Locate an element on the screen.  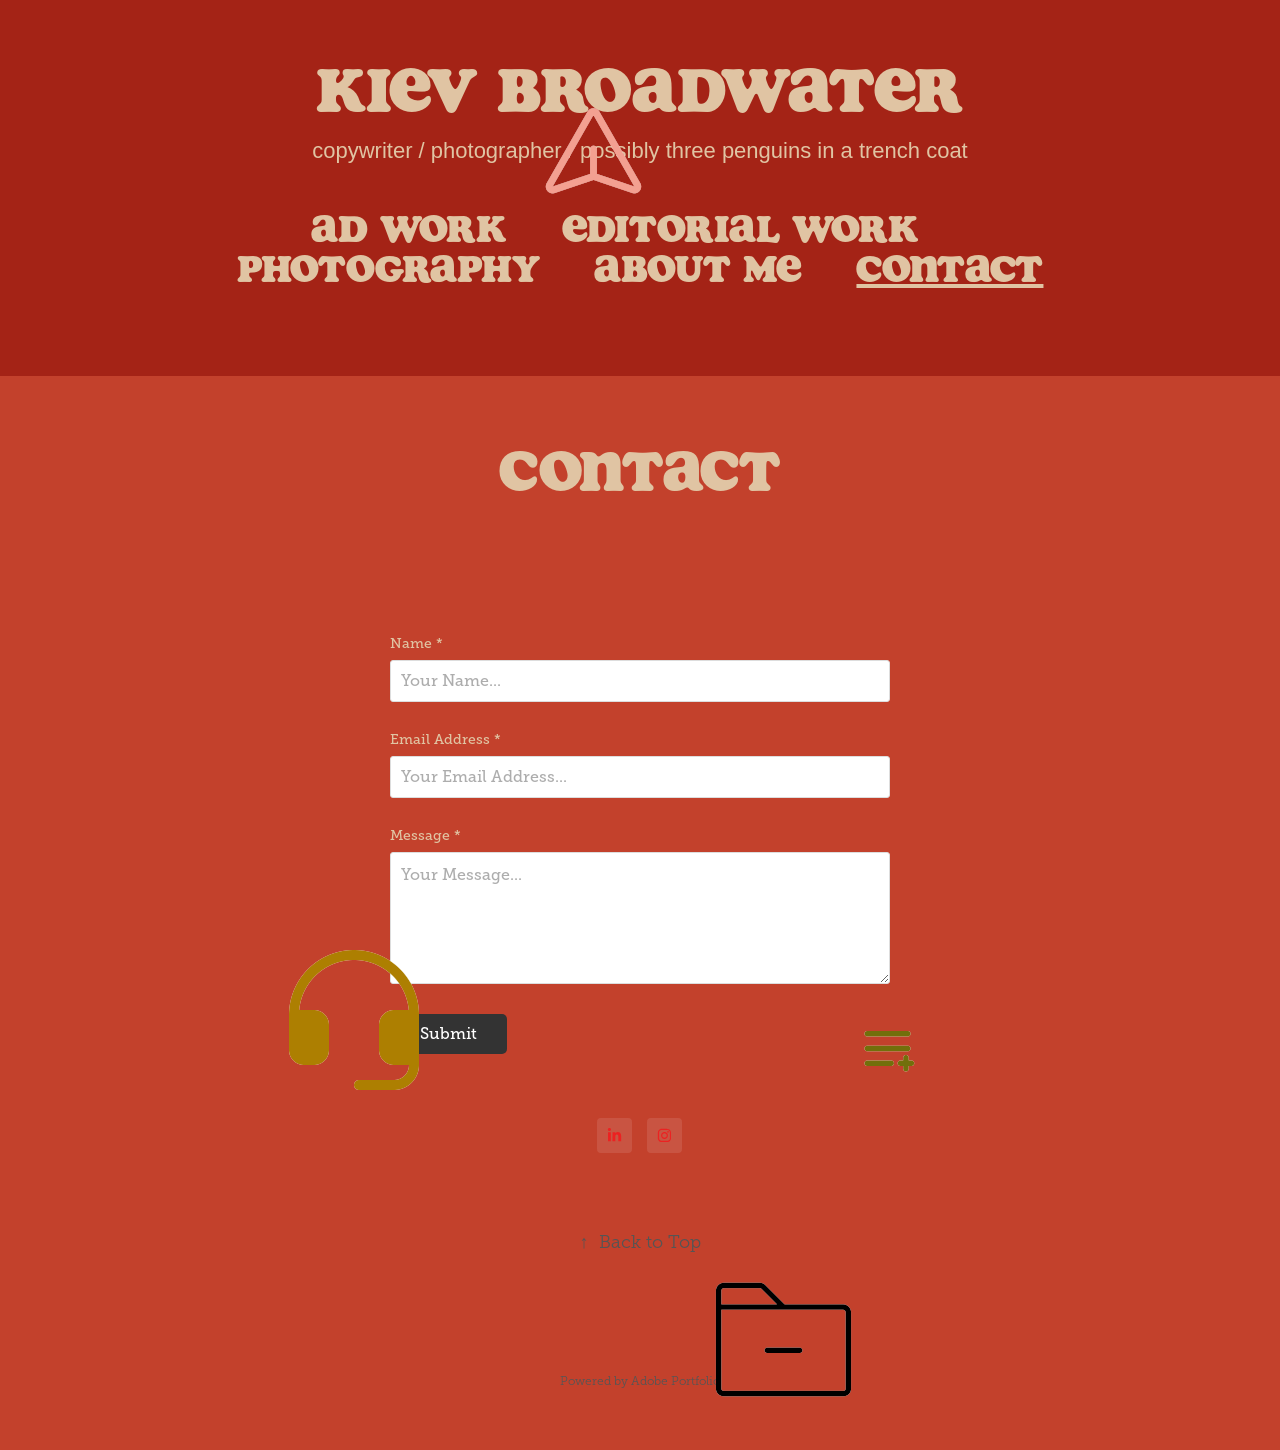
contact customer support is located at coordinates (354, 1015).